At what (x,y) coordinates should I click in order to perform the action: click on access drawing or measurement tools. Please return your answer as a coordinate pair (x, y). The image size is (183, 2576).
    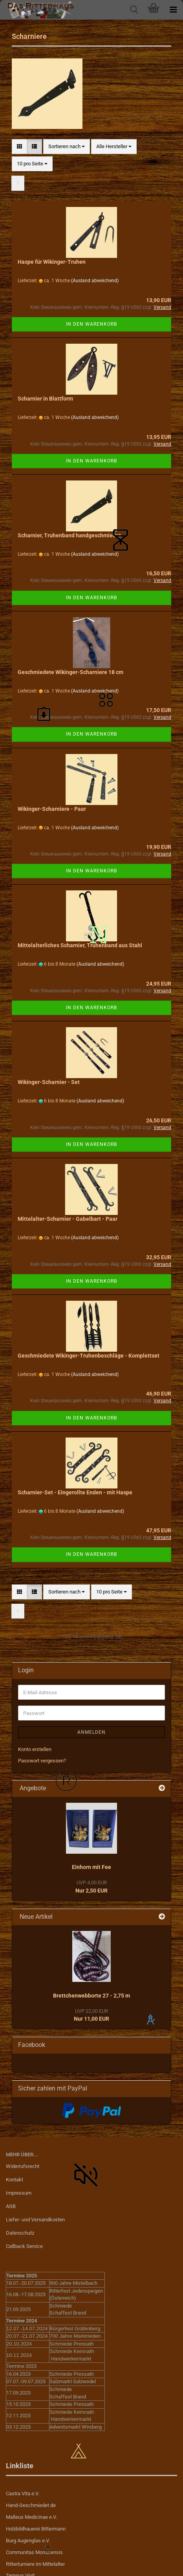
    Looking at the image, I should click on (150, 2019).